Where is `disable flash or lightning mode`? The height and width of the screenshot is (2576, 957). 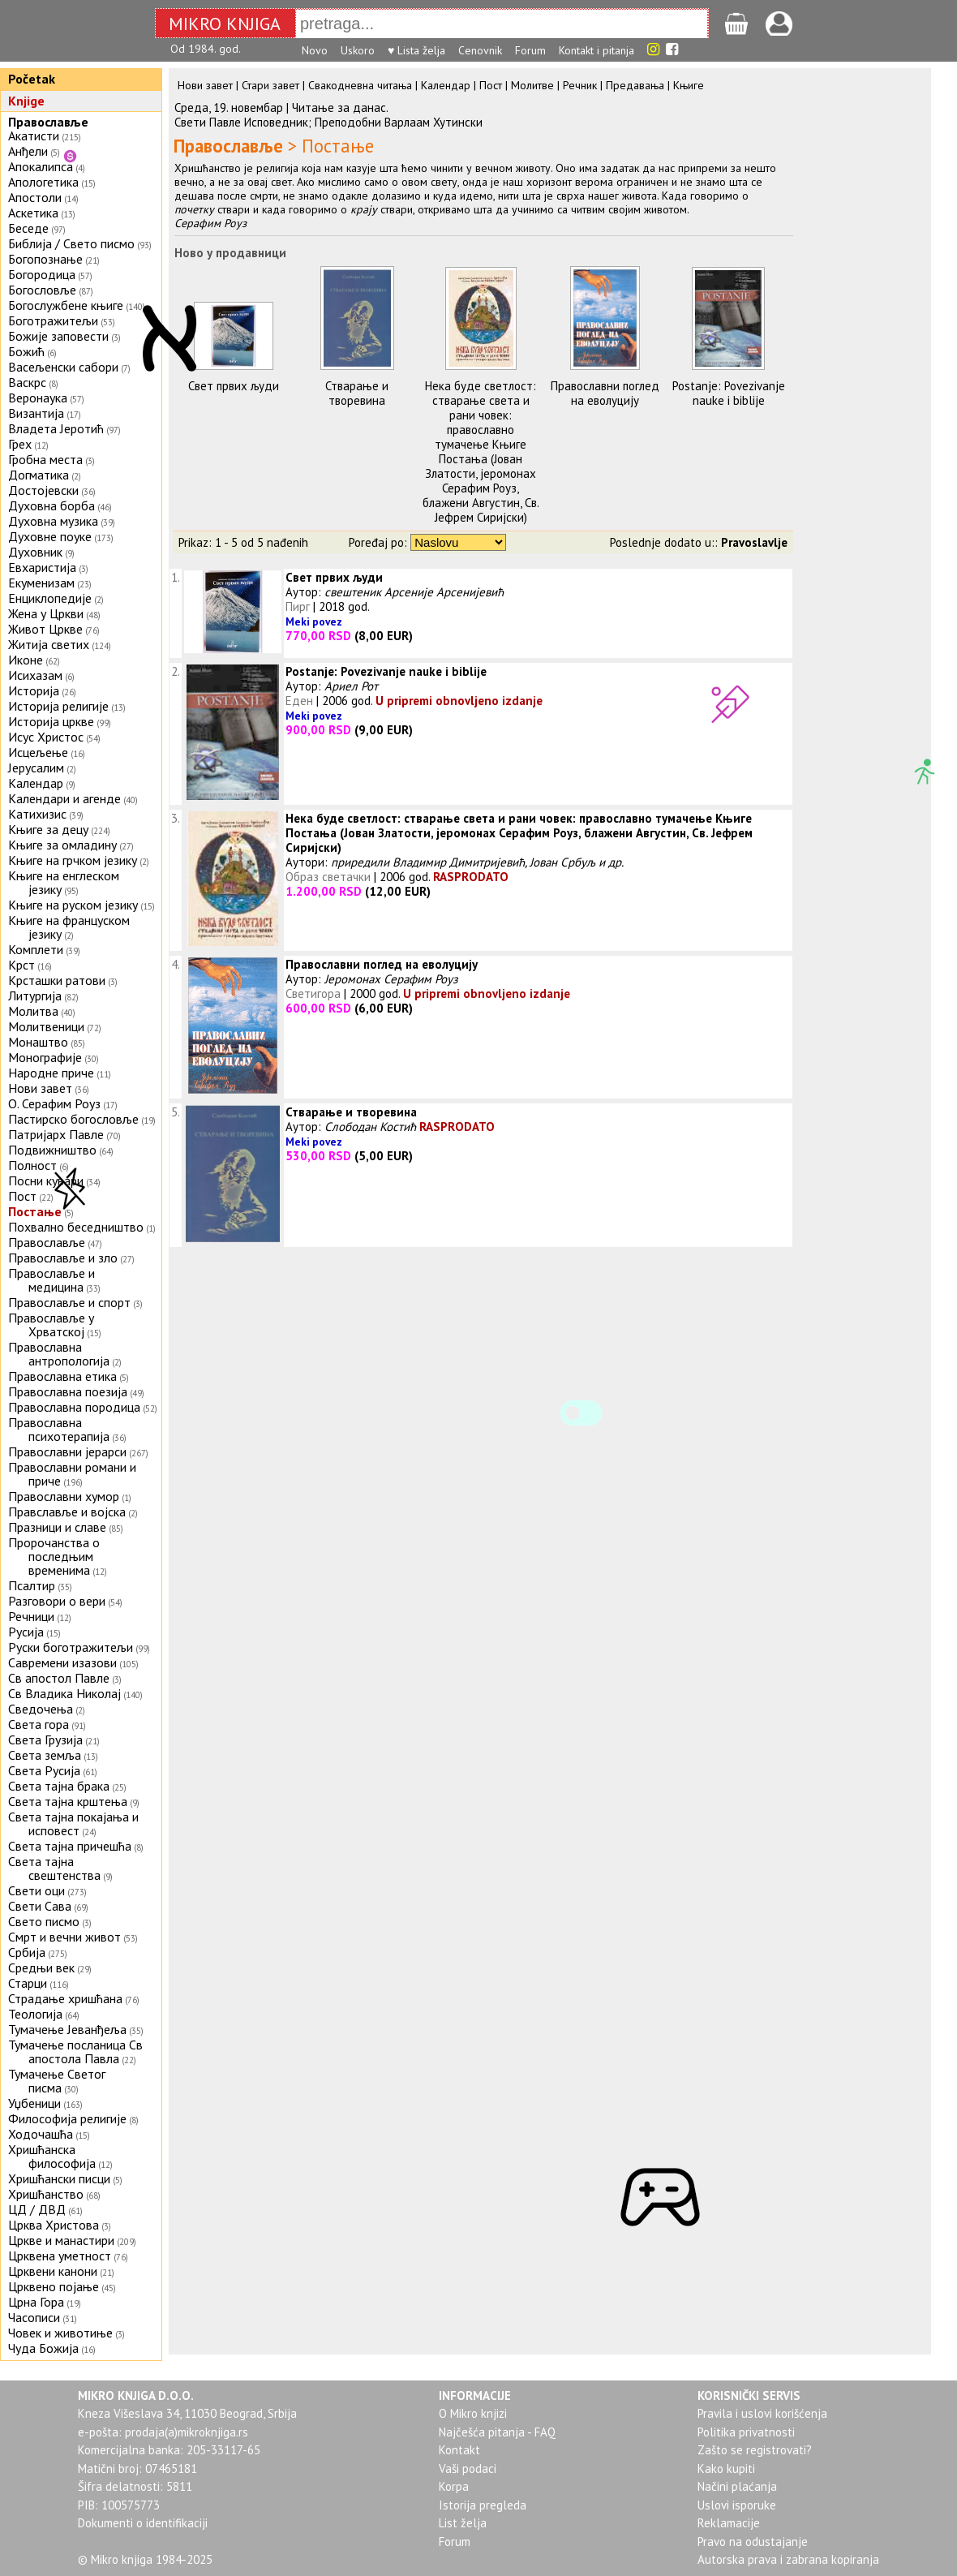
disable flash or lightning mode is located at coordinates (70, 1189).